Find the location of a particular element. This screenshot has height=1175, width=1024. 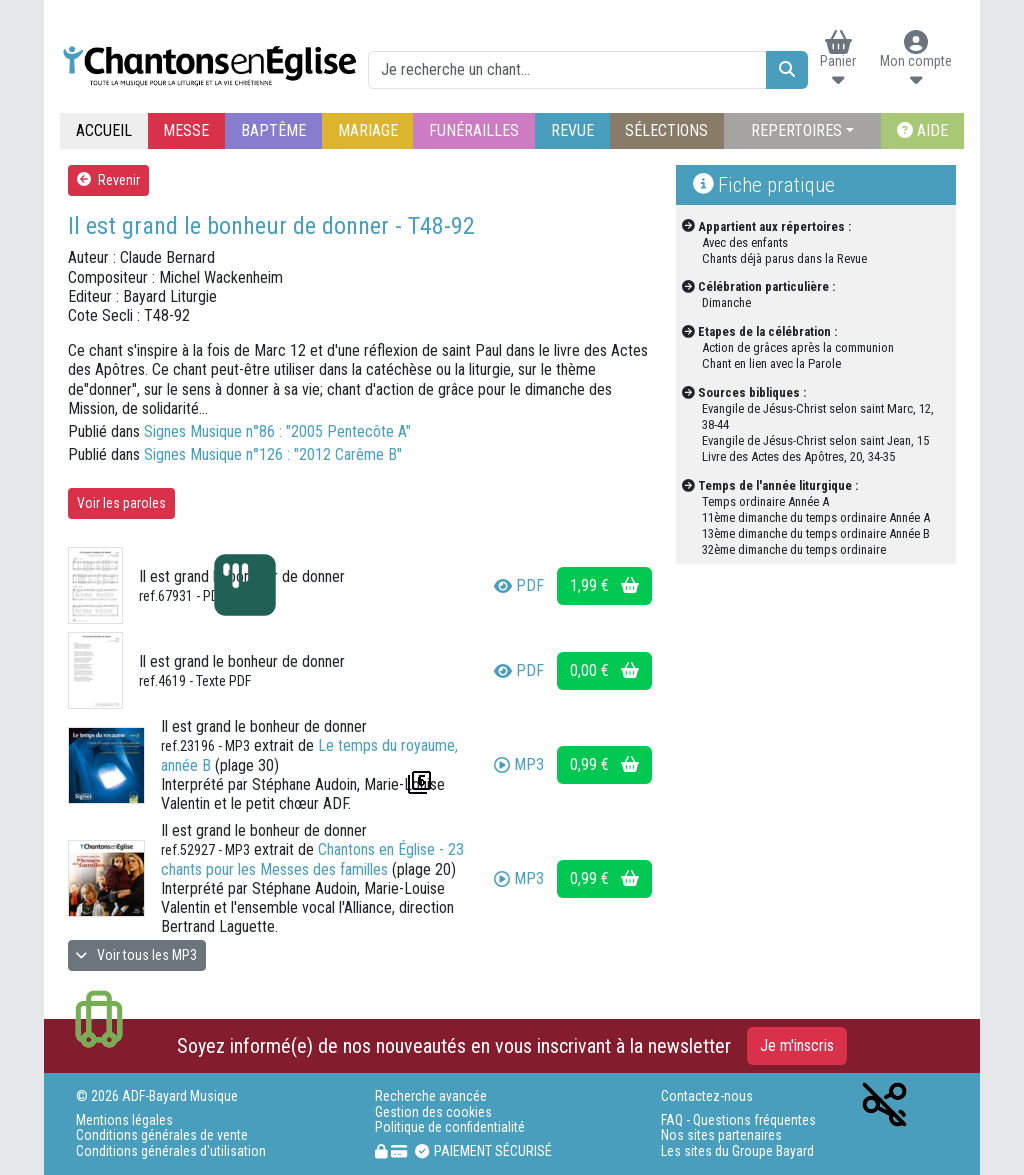

sharing is disabled or unavailable is located at coordinates (884, 1104).